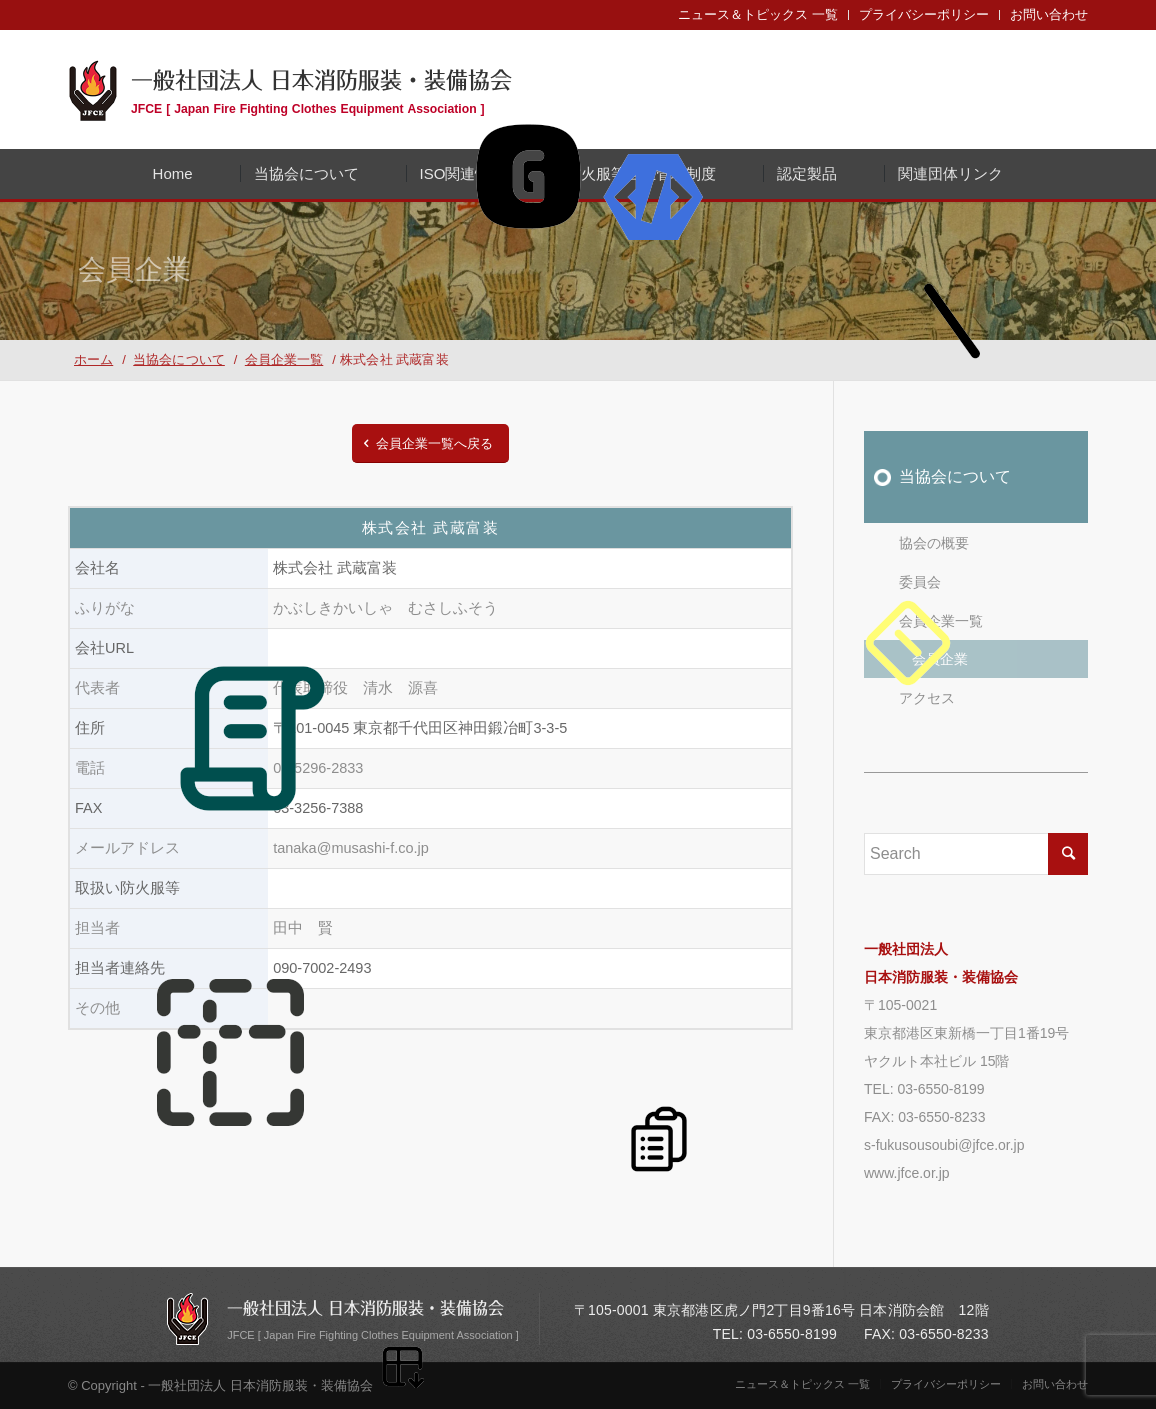 The height and width of the screenshot is (1409, 1156). What do you see at coordinates (653, 197) in the screenshot?
I see `indicates an early verified bot developer badge on discord` at bounding box center [653, 197].